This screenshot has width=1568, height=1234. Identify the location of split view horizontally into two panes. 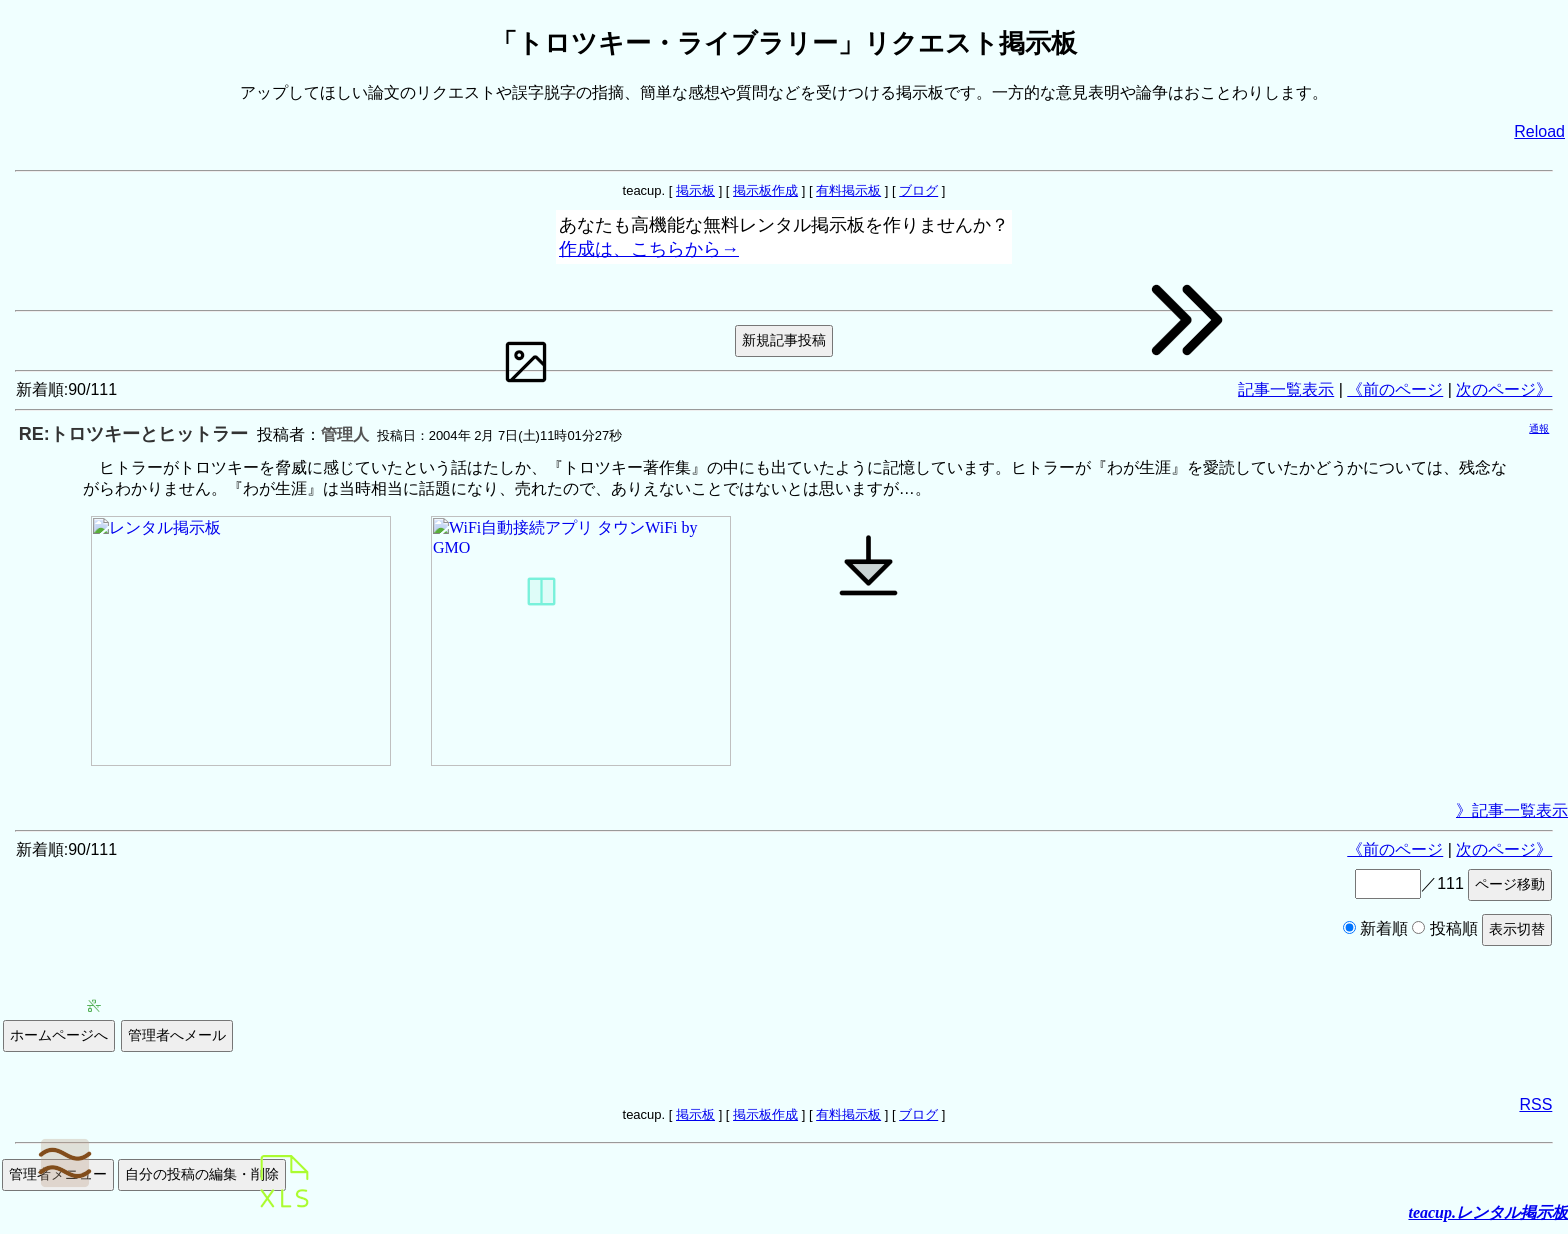
(541, 591).